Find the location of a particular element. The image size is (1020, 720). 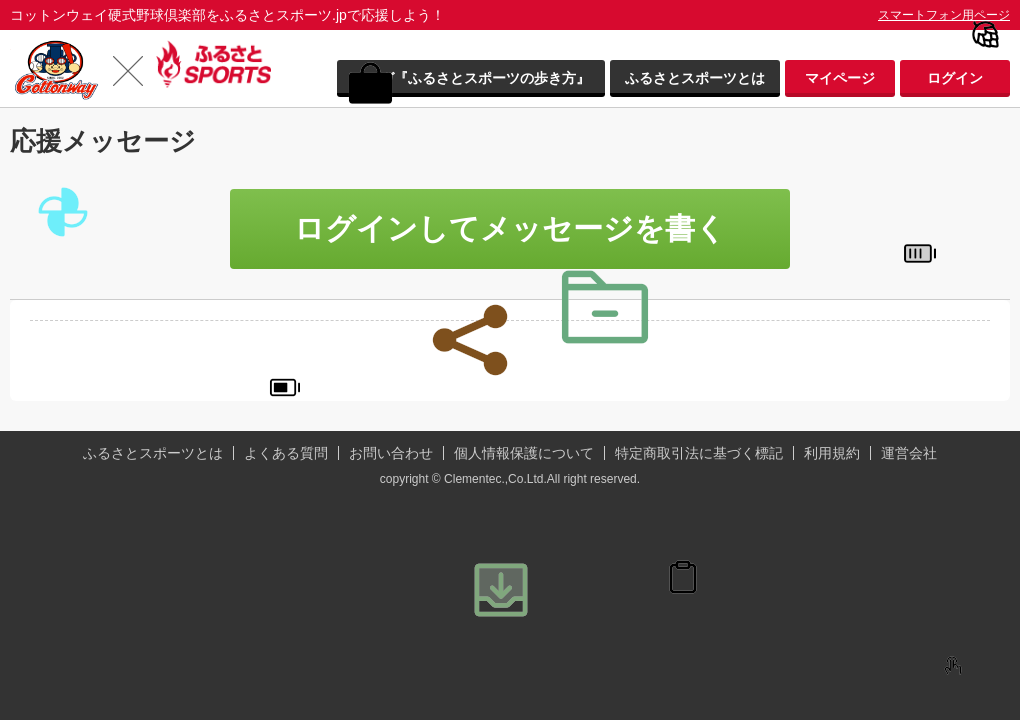

browse or filter craft beer options is located at coordinates (985, 34).